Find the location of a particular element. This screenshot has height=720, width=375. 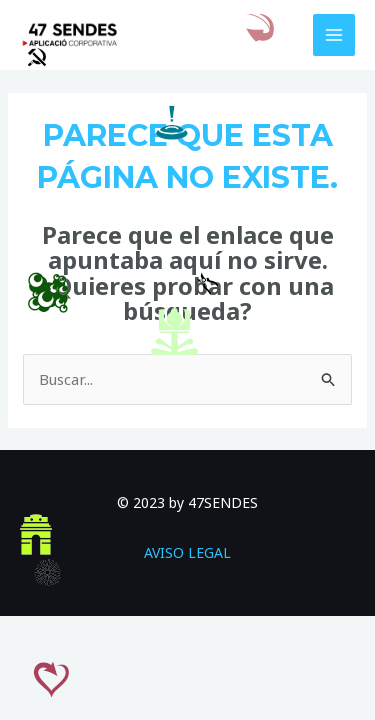

dandelion flower icon for nature or garden-themed game elements is located at coordinates (47, 572).